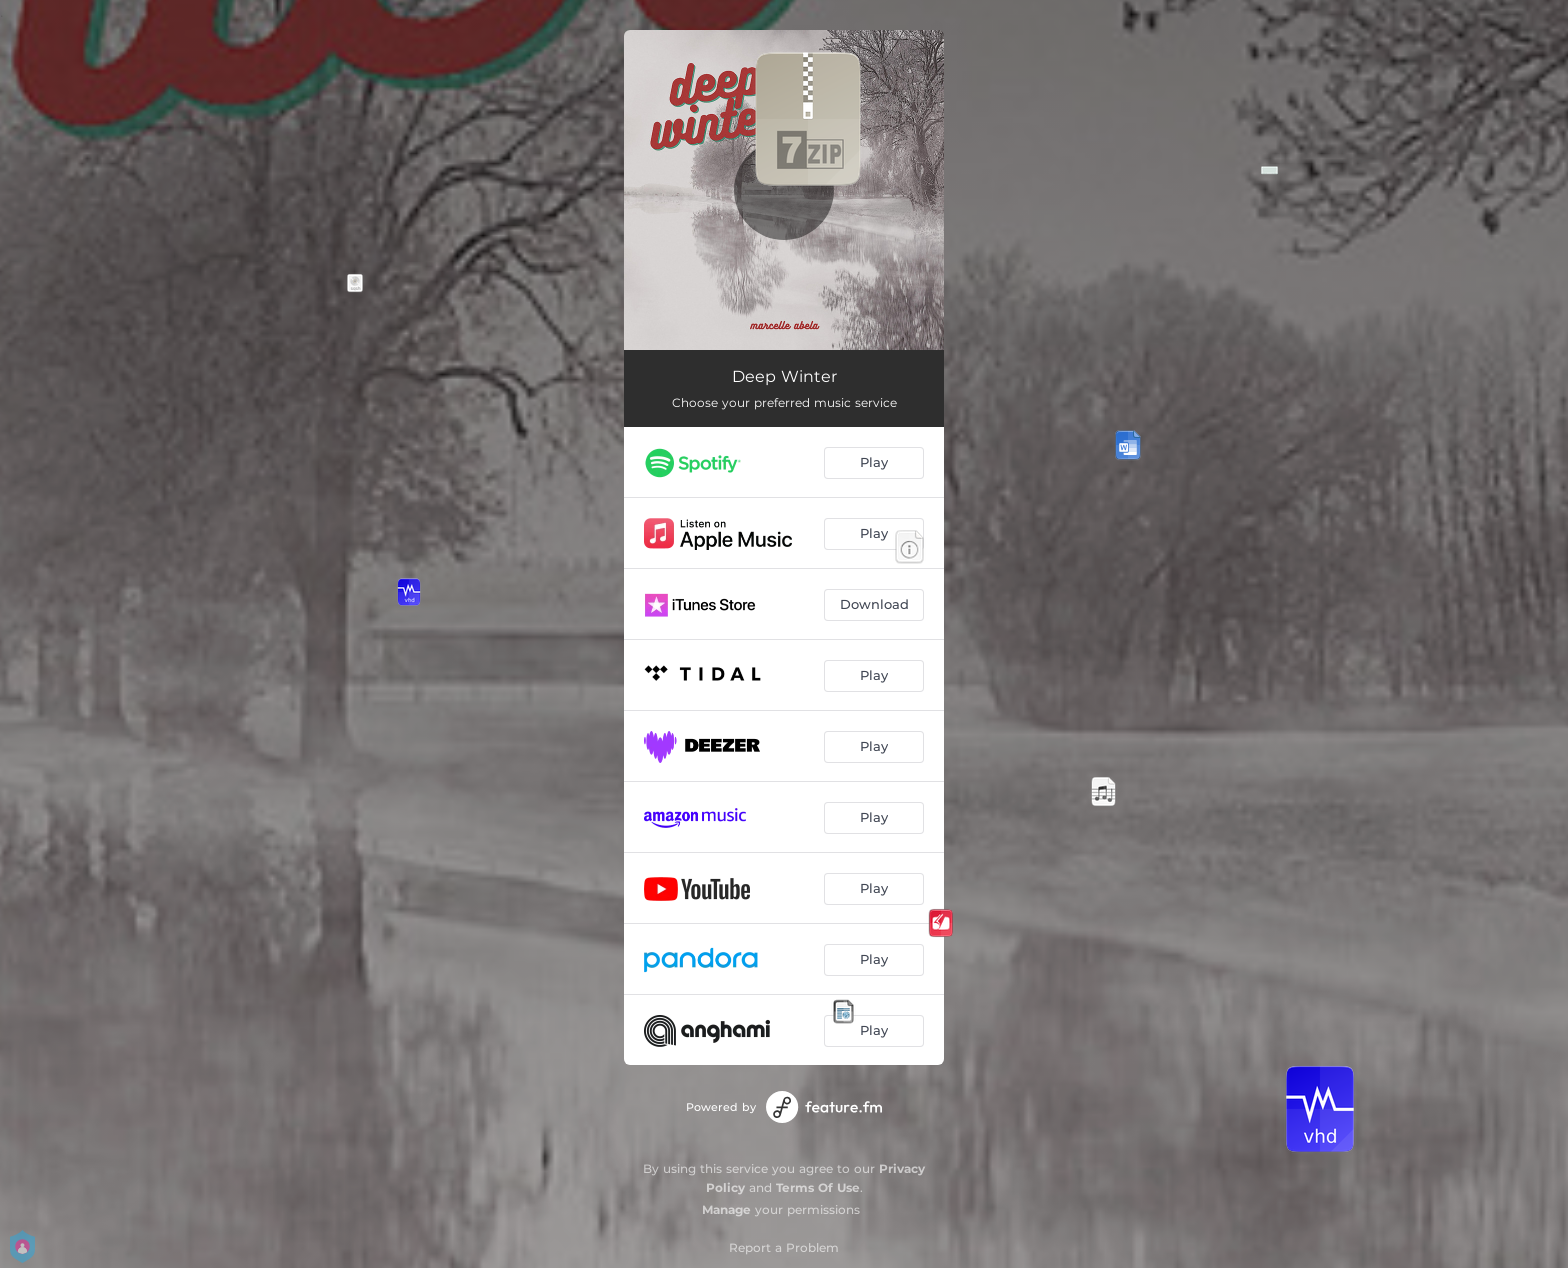  I want to click on open an eps vector file, so click(941, 923).